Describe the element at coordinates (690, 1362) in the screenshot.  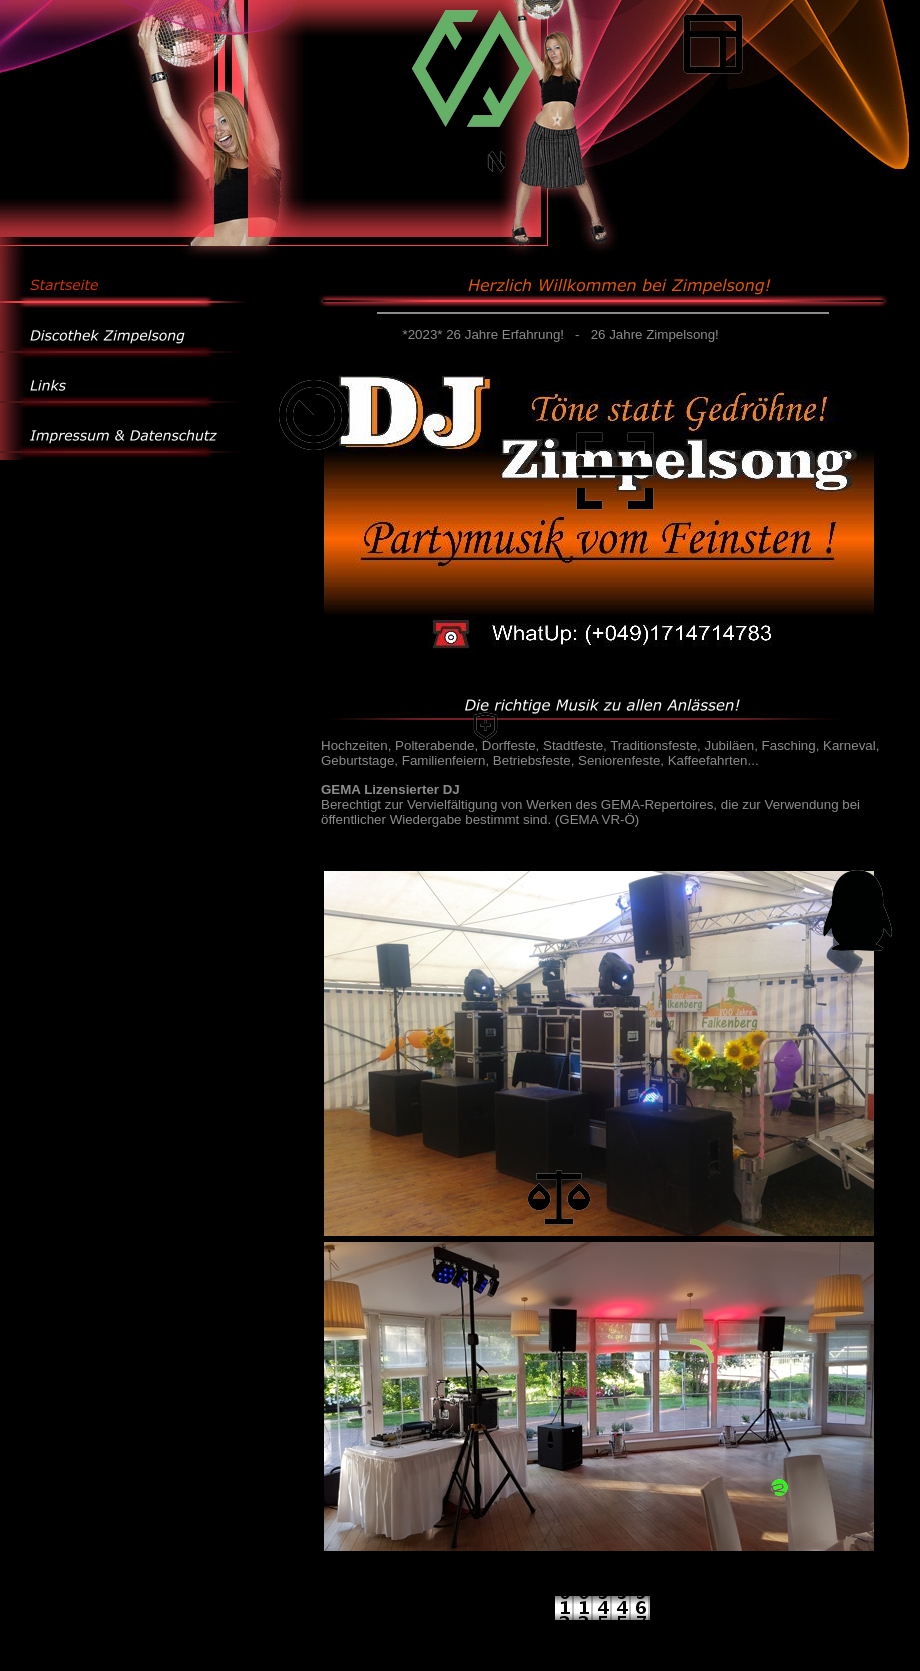
I see `indicates content is loading` at that location.